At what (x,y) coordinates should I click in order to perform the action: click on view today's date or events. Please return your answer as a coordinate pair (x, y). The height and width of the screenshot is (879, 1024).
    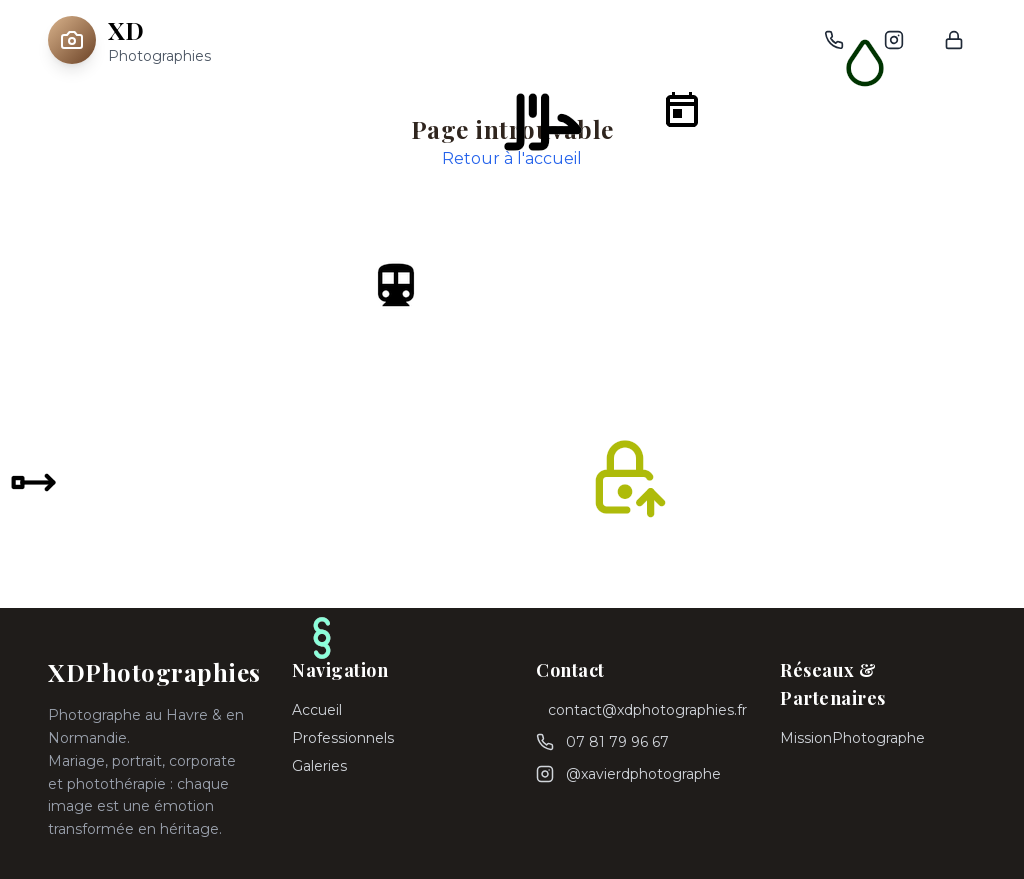
    Looking at the image, I should click on (682, 111).